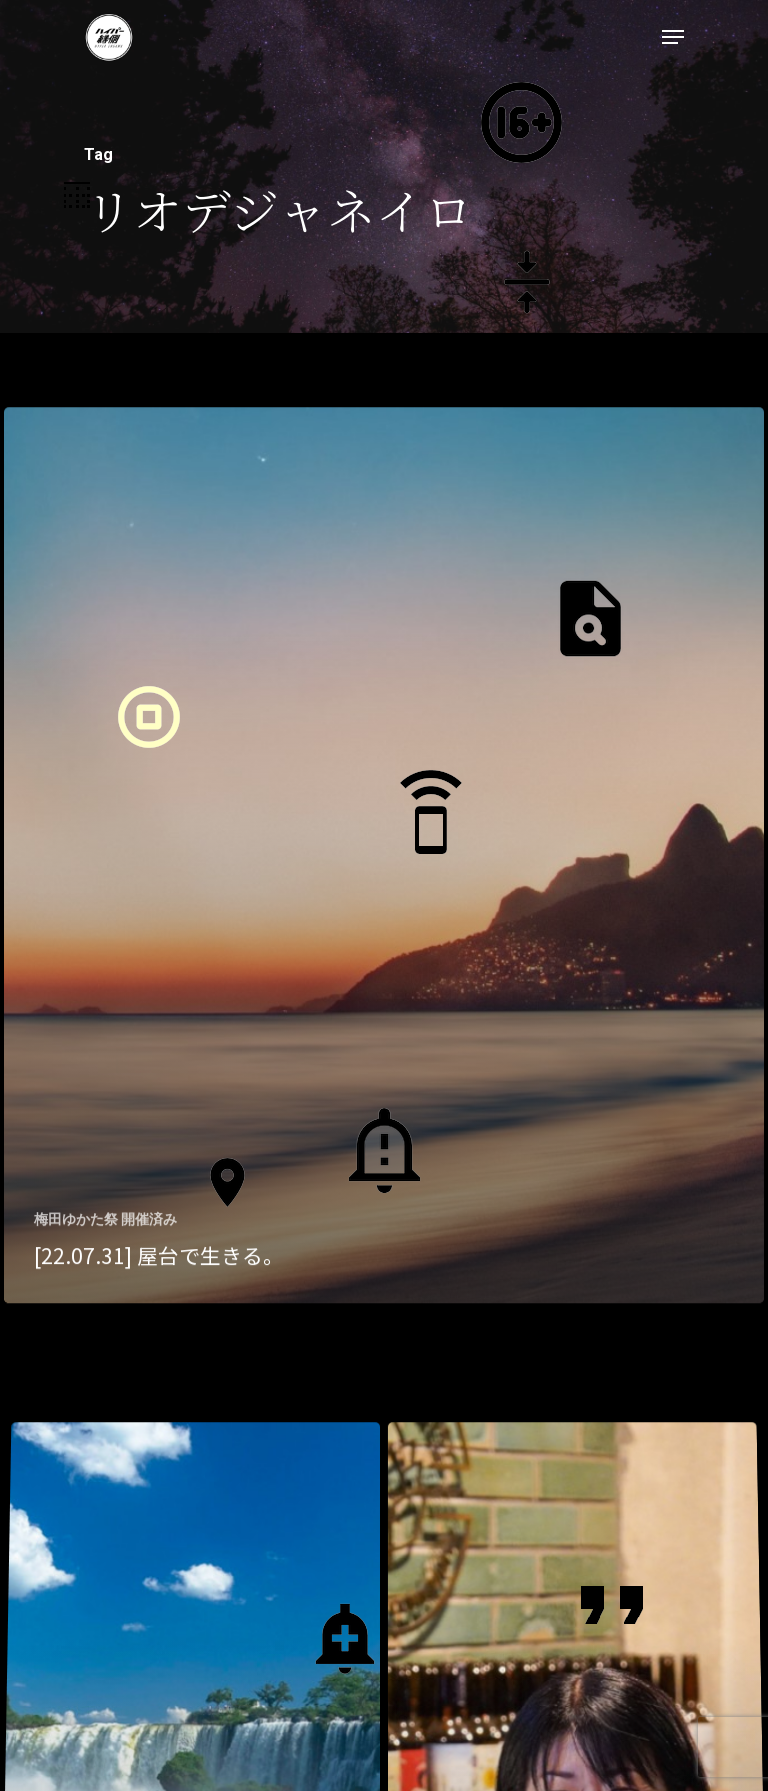 The height and width of the screenshot is (1791, 768). I want to click on stop media playback, so click(149, 717).